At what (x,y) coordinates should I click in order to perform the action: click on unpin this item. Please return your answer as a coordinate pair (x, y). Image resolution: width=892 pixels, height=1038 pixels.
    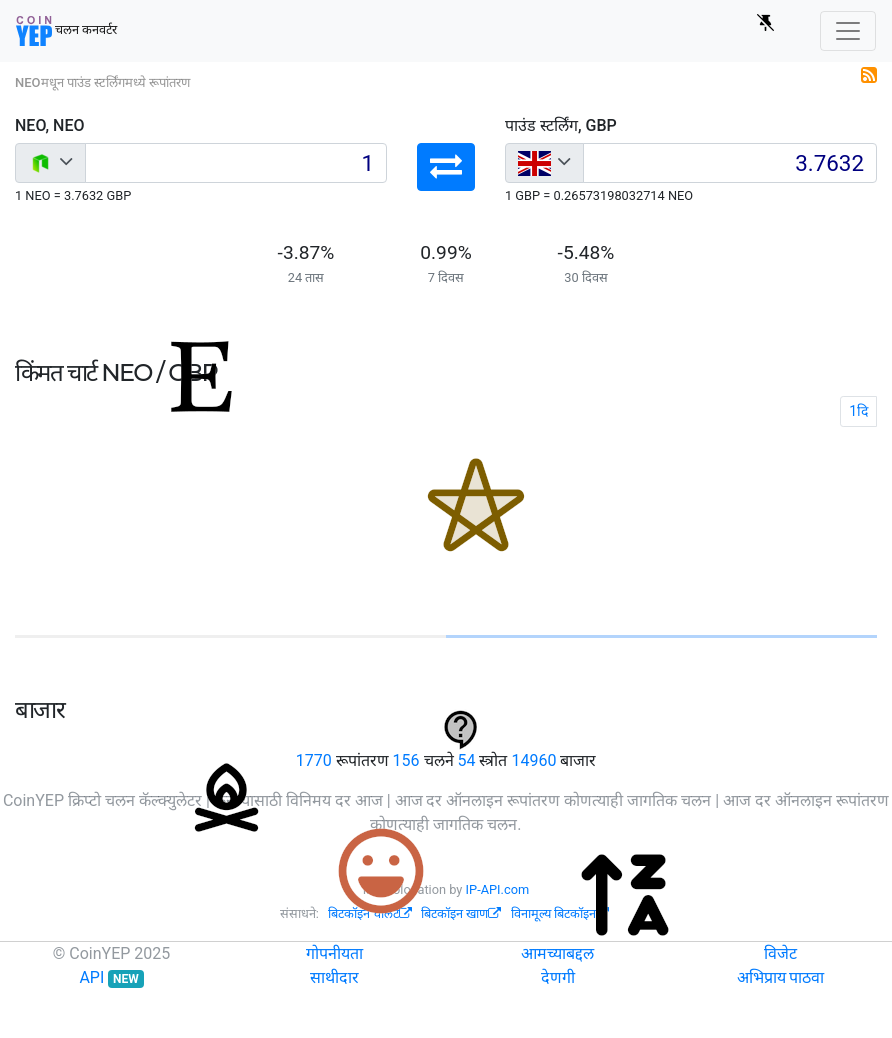
    Looking at the image, I should click on (765, 22).